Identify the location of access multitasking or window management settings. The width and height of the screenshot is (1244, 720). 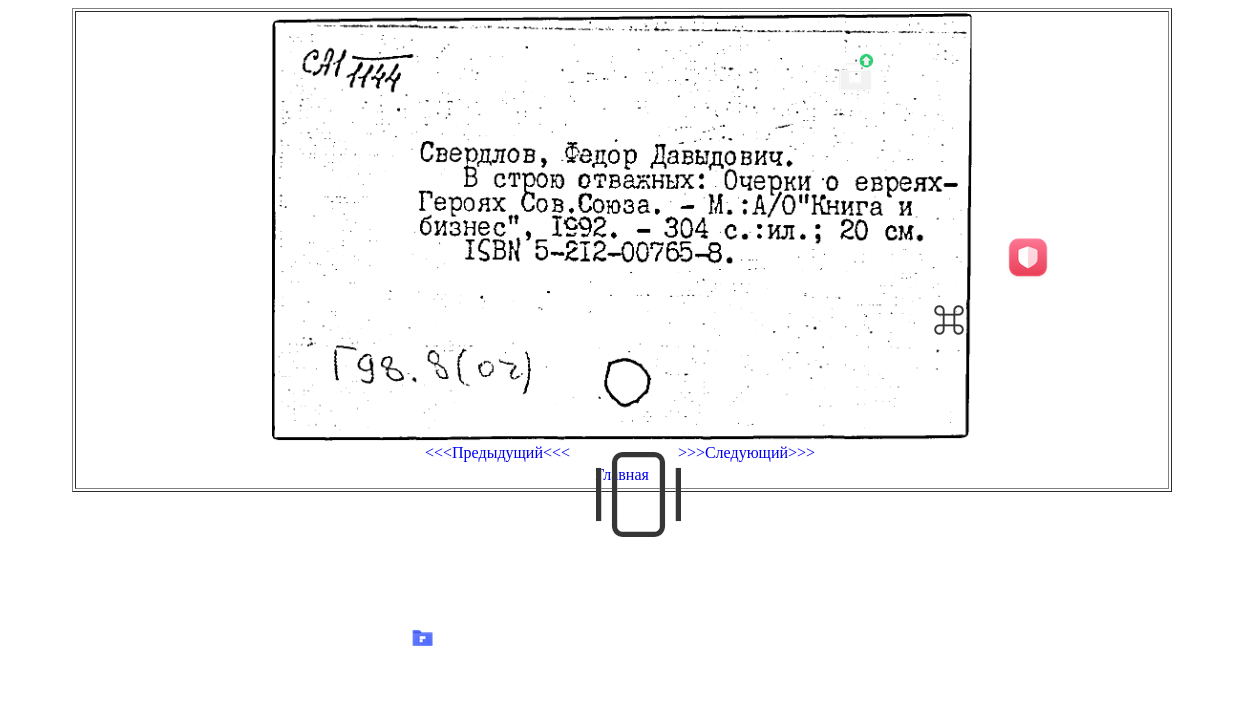
(638, 494).